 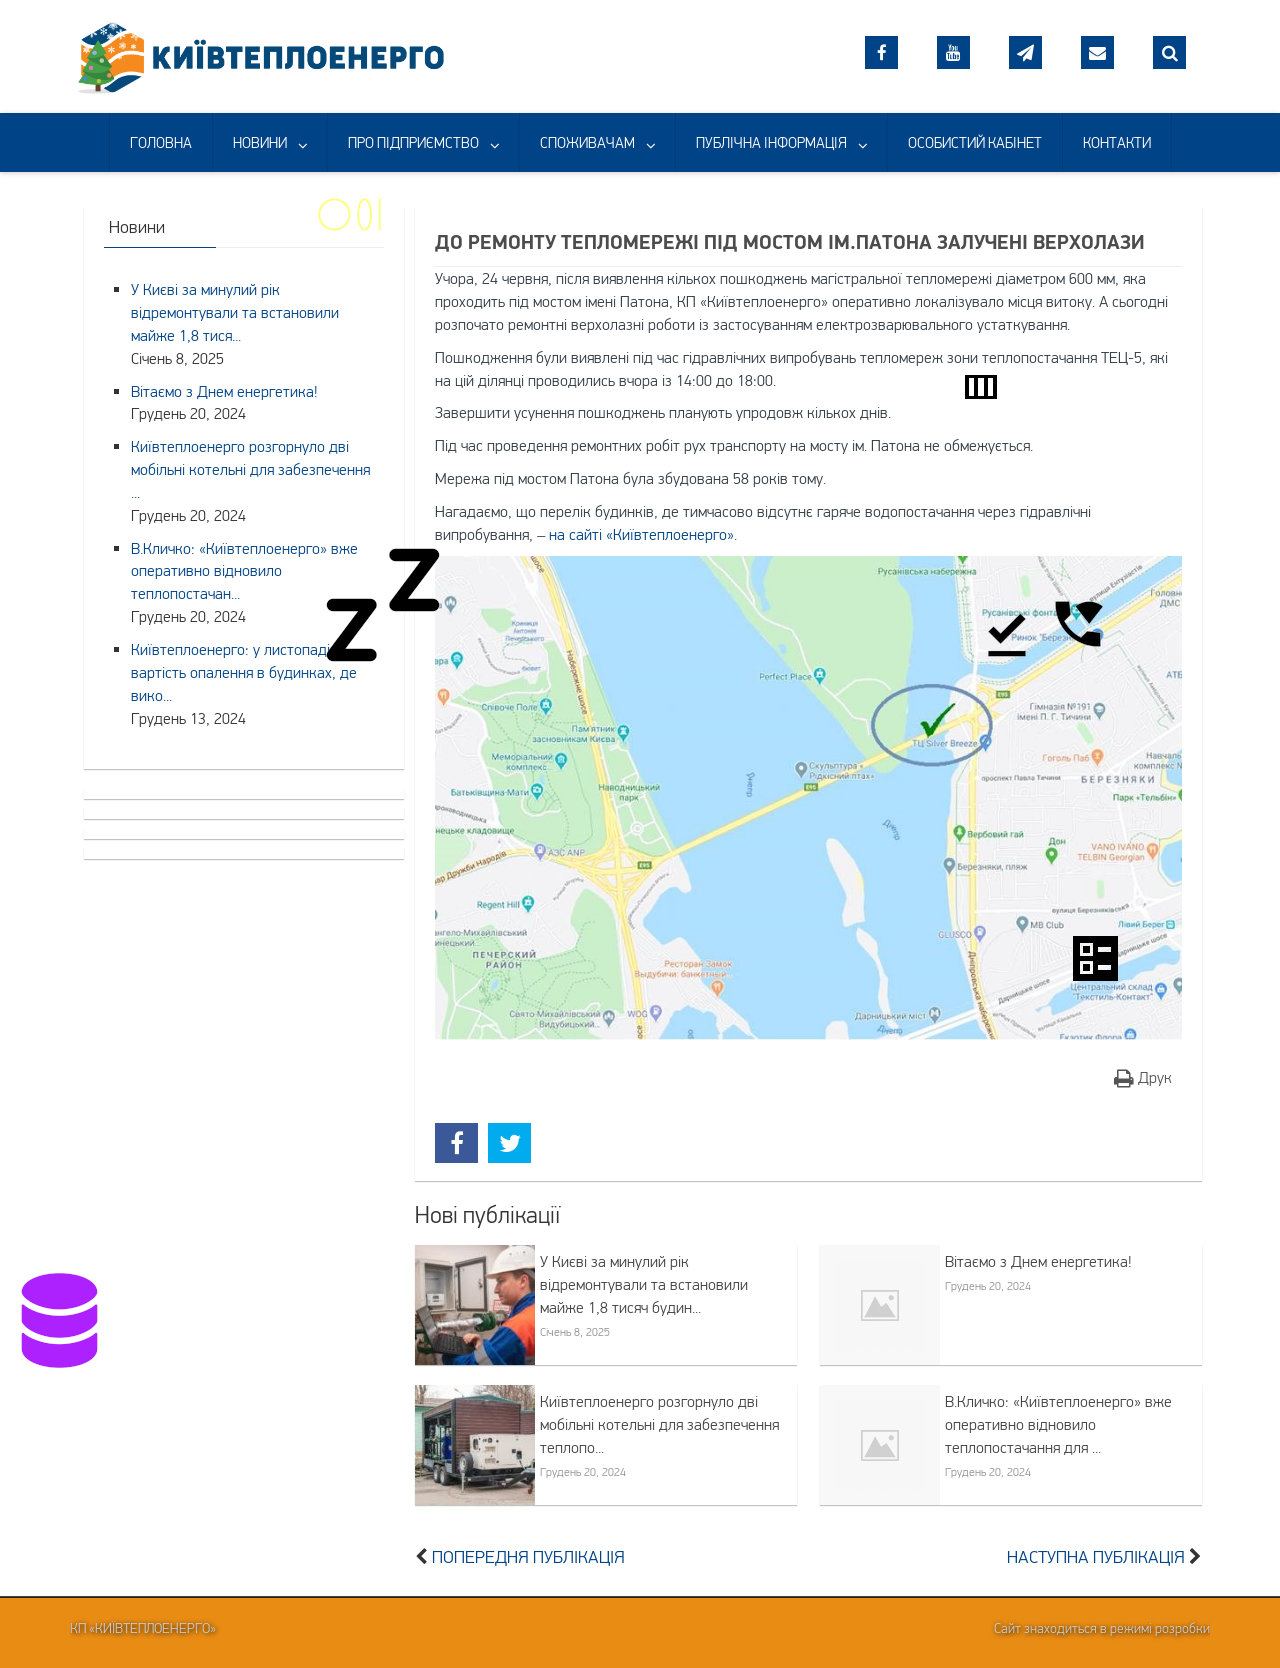 What do you see at coordinates (1095, 958) in the screenshot?
I see `view ballot or voting options` at bounding box center [1095, 958].